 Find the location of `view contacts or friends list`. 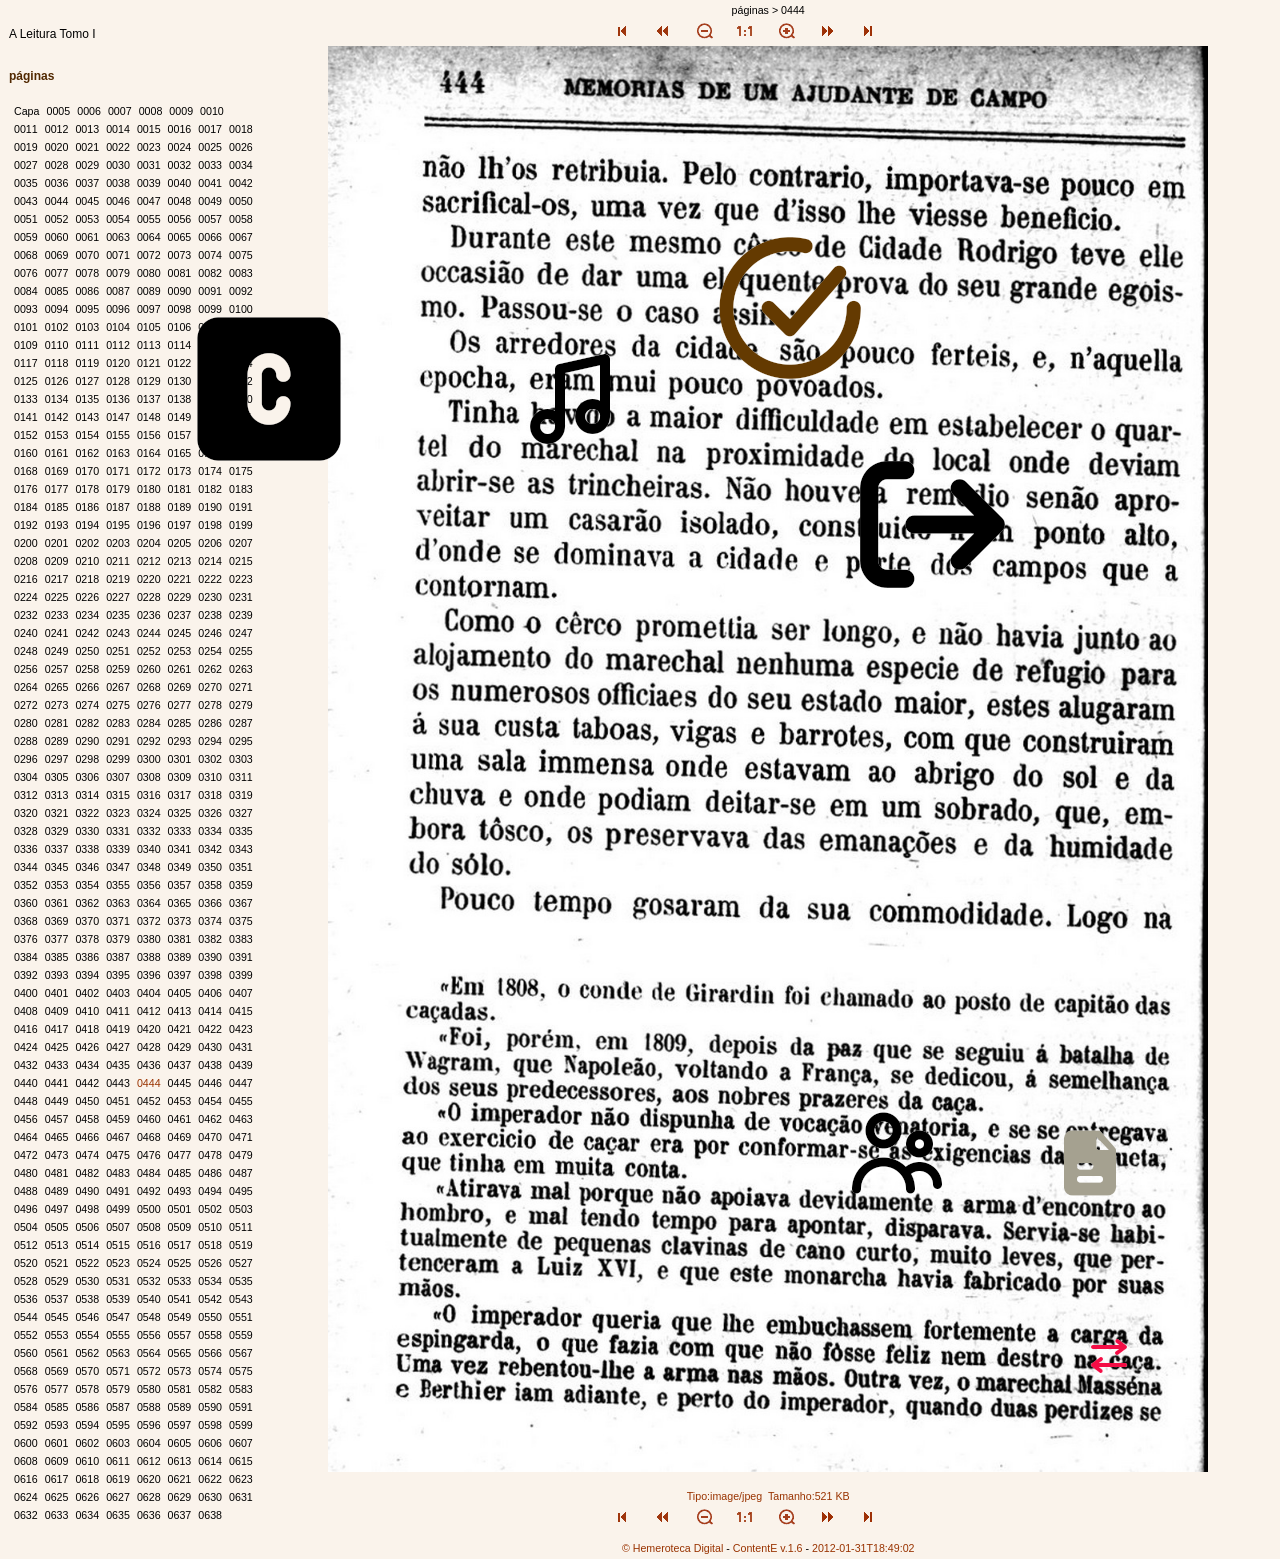

view contacts or friends list is located at coordinates (897, 1153).